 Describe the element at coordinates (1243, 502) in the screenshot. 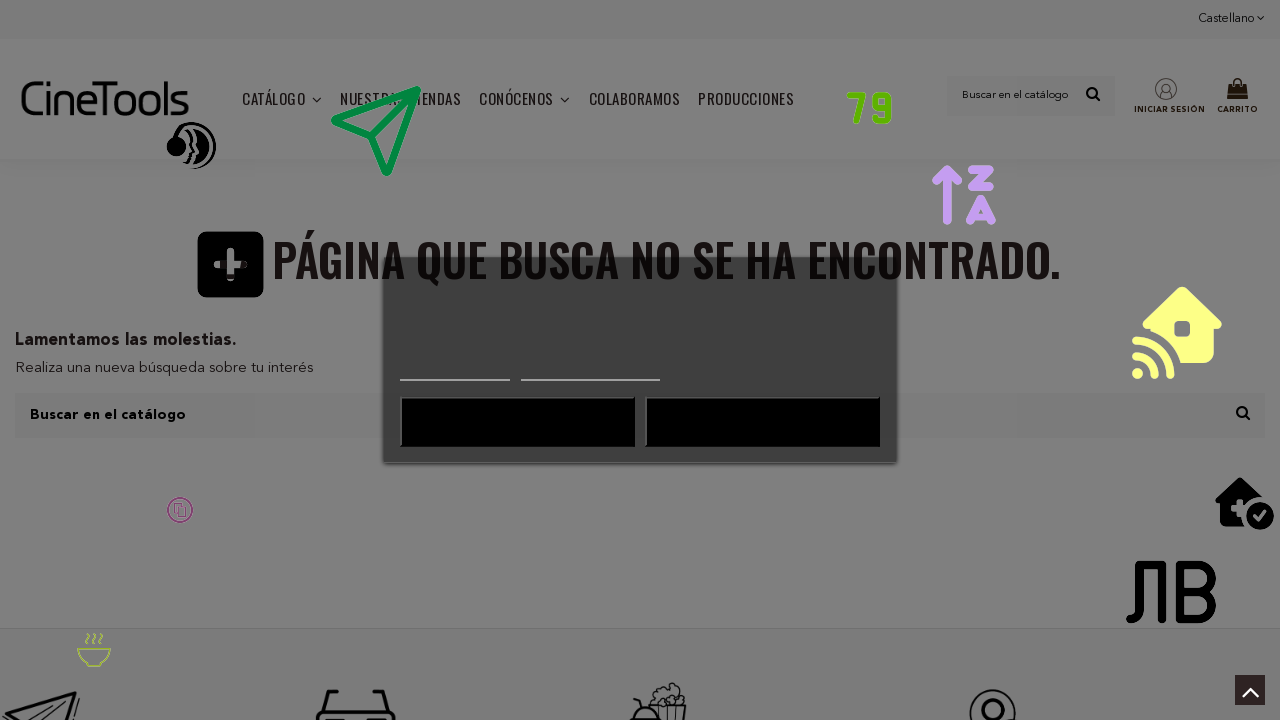

I see `verified medical home or healthcare facility` at that location.